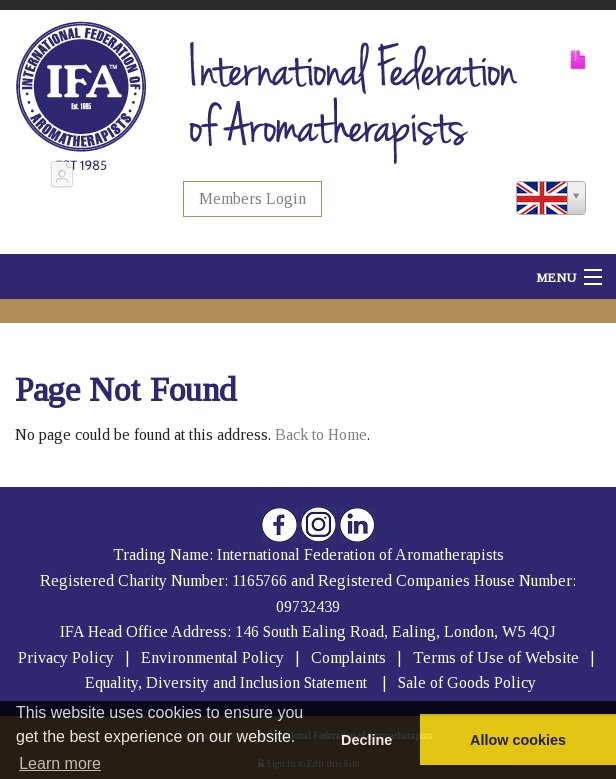 The image size is (616, 779). I want to click on open a compressed RAR archive file, so click(578, 60).